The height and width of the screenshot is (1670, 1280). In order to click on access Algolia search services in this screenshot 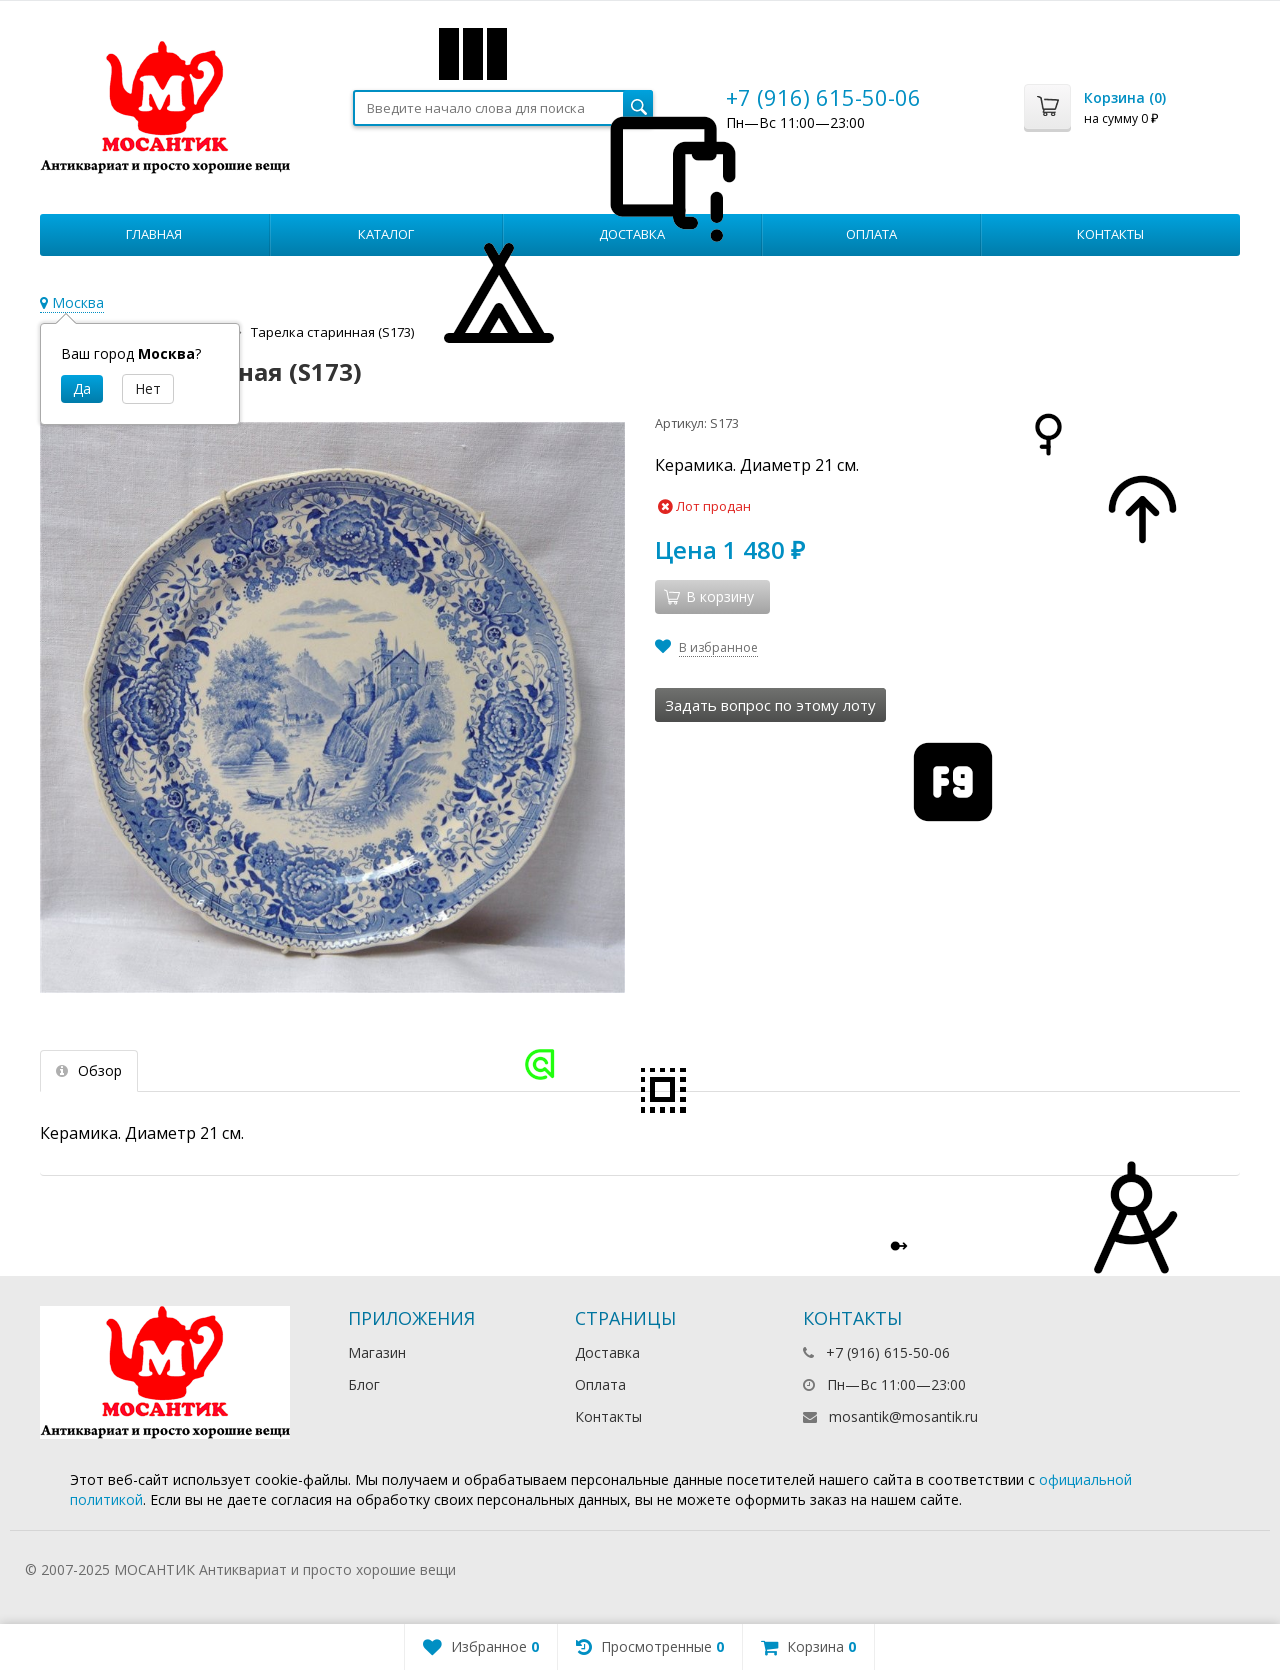, I will do `click(540, 1064)`.